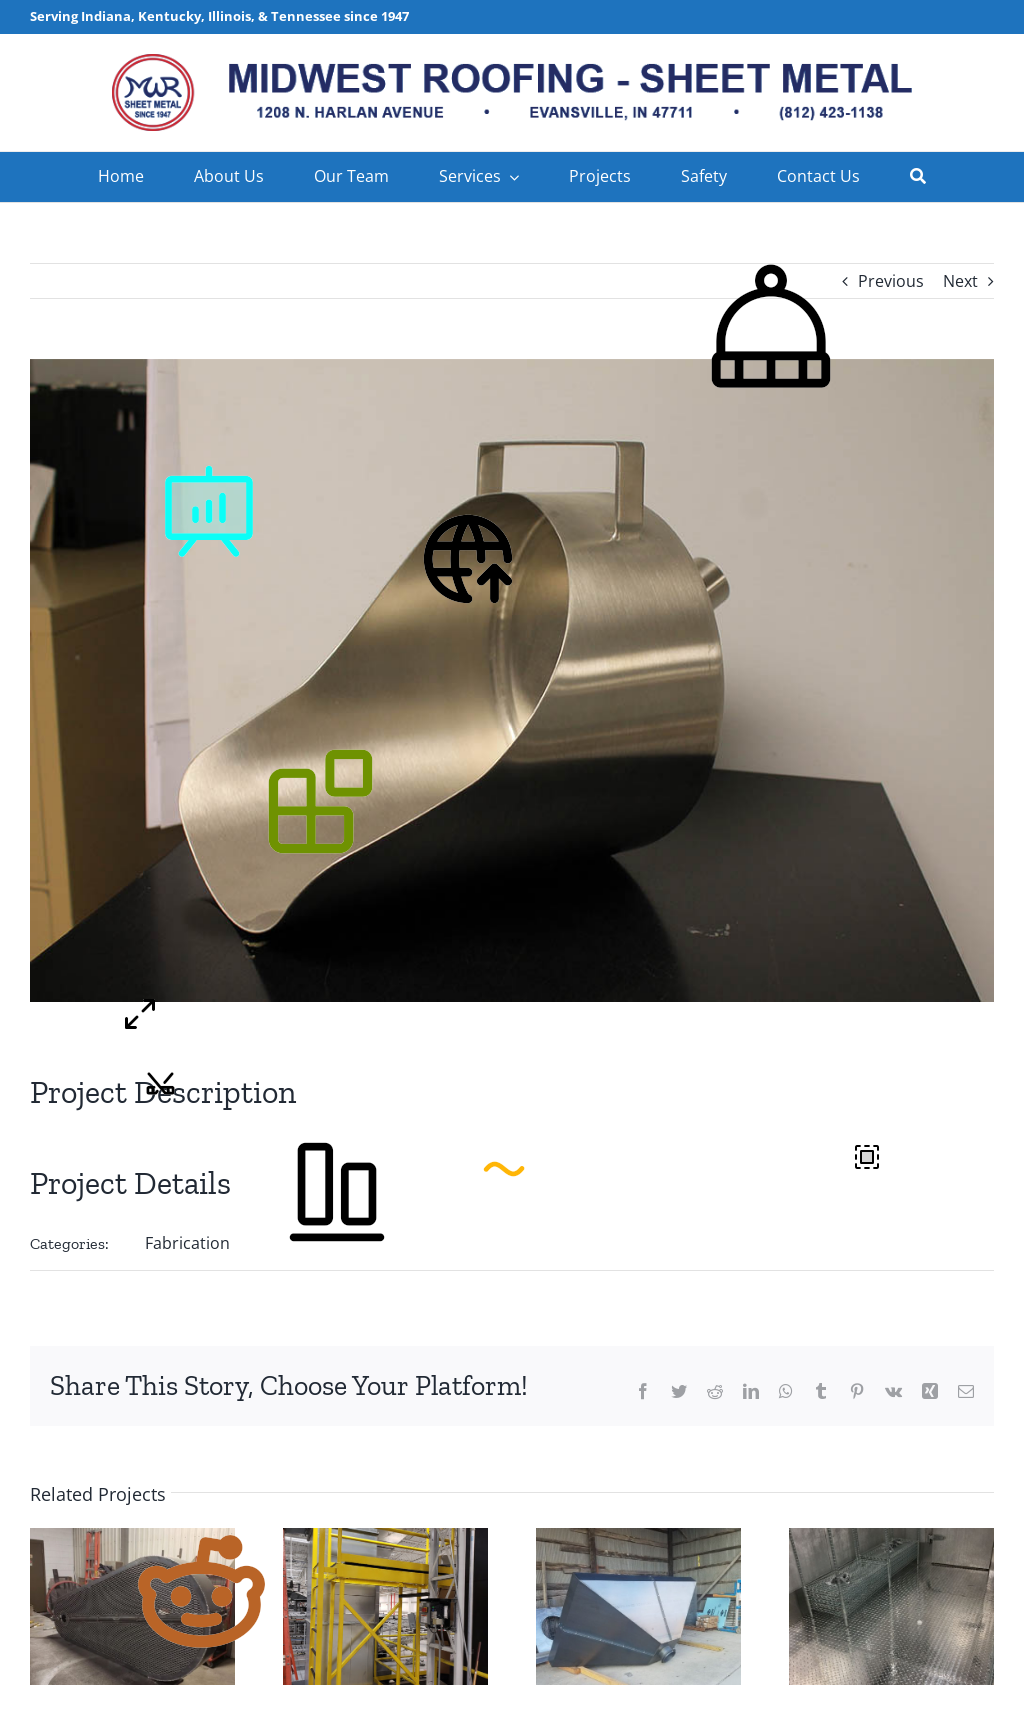 The height and width of the screenshot is (1710, 1024). I want to click on expand content to full screen, so click(140, 1014).